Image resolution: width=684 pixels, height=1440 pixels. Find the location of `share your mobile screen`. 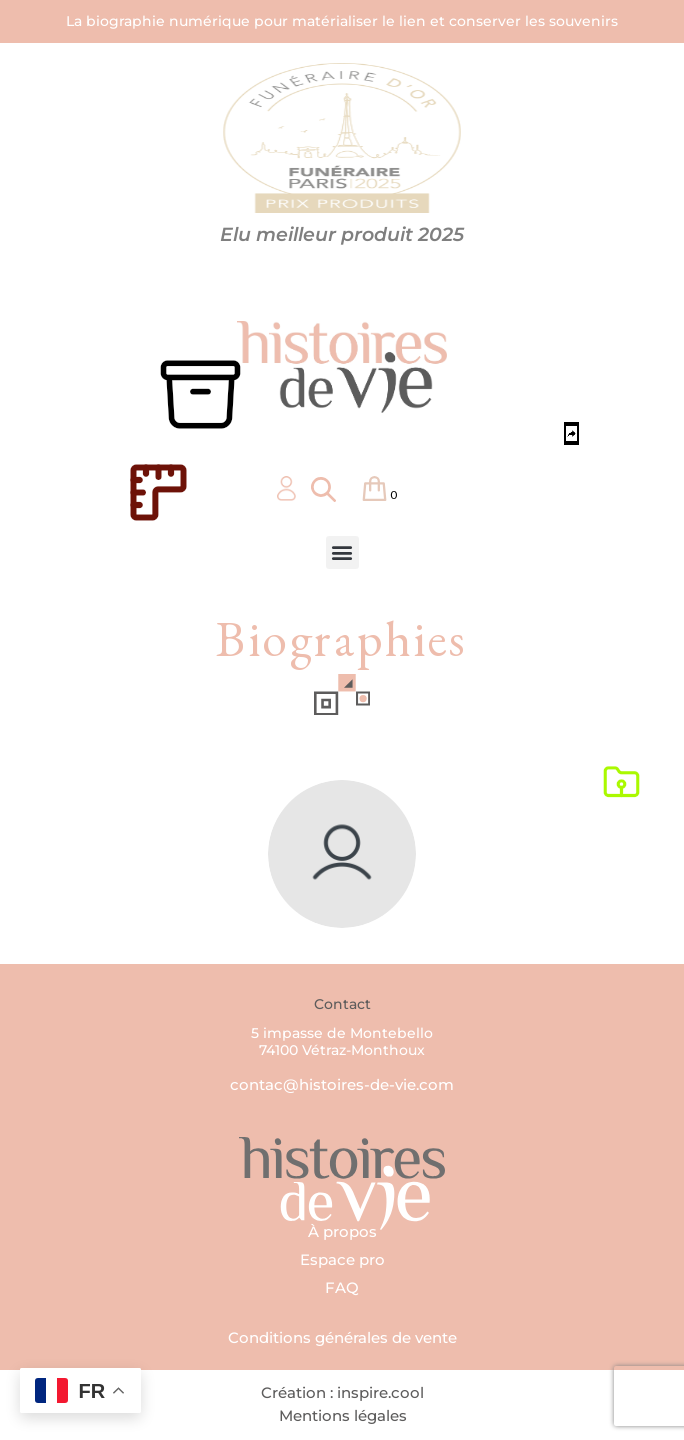

share your mobile screen is located at coordinates (571, 433).